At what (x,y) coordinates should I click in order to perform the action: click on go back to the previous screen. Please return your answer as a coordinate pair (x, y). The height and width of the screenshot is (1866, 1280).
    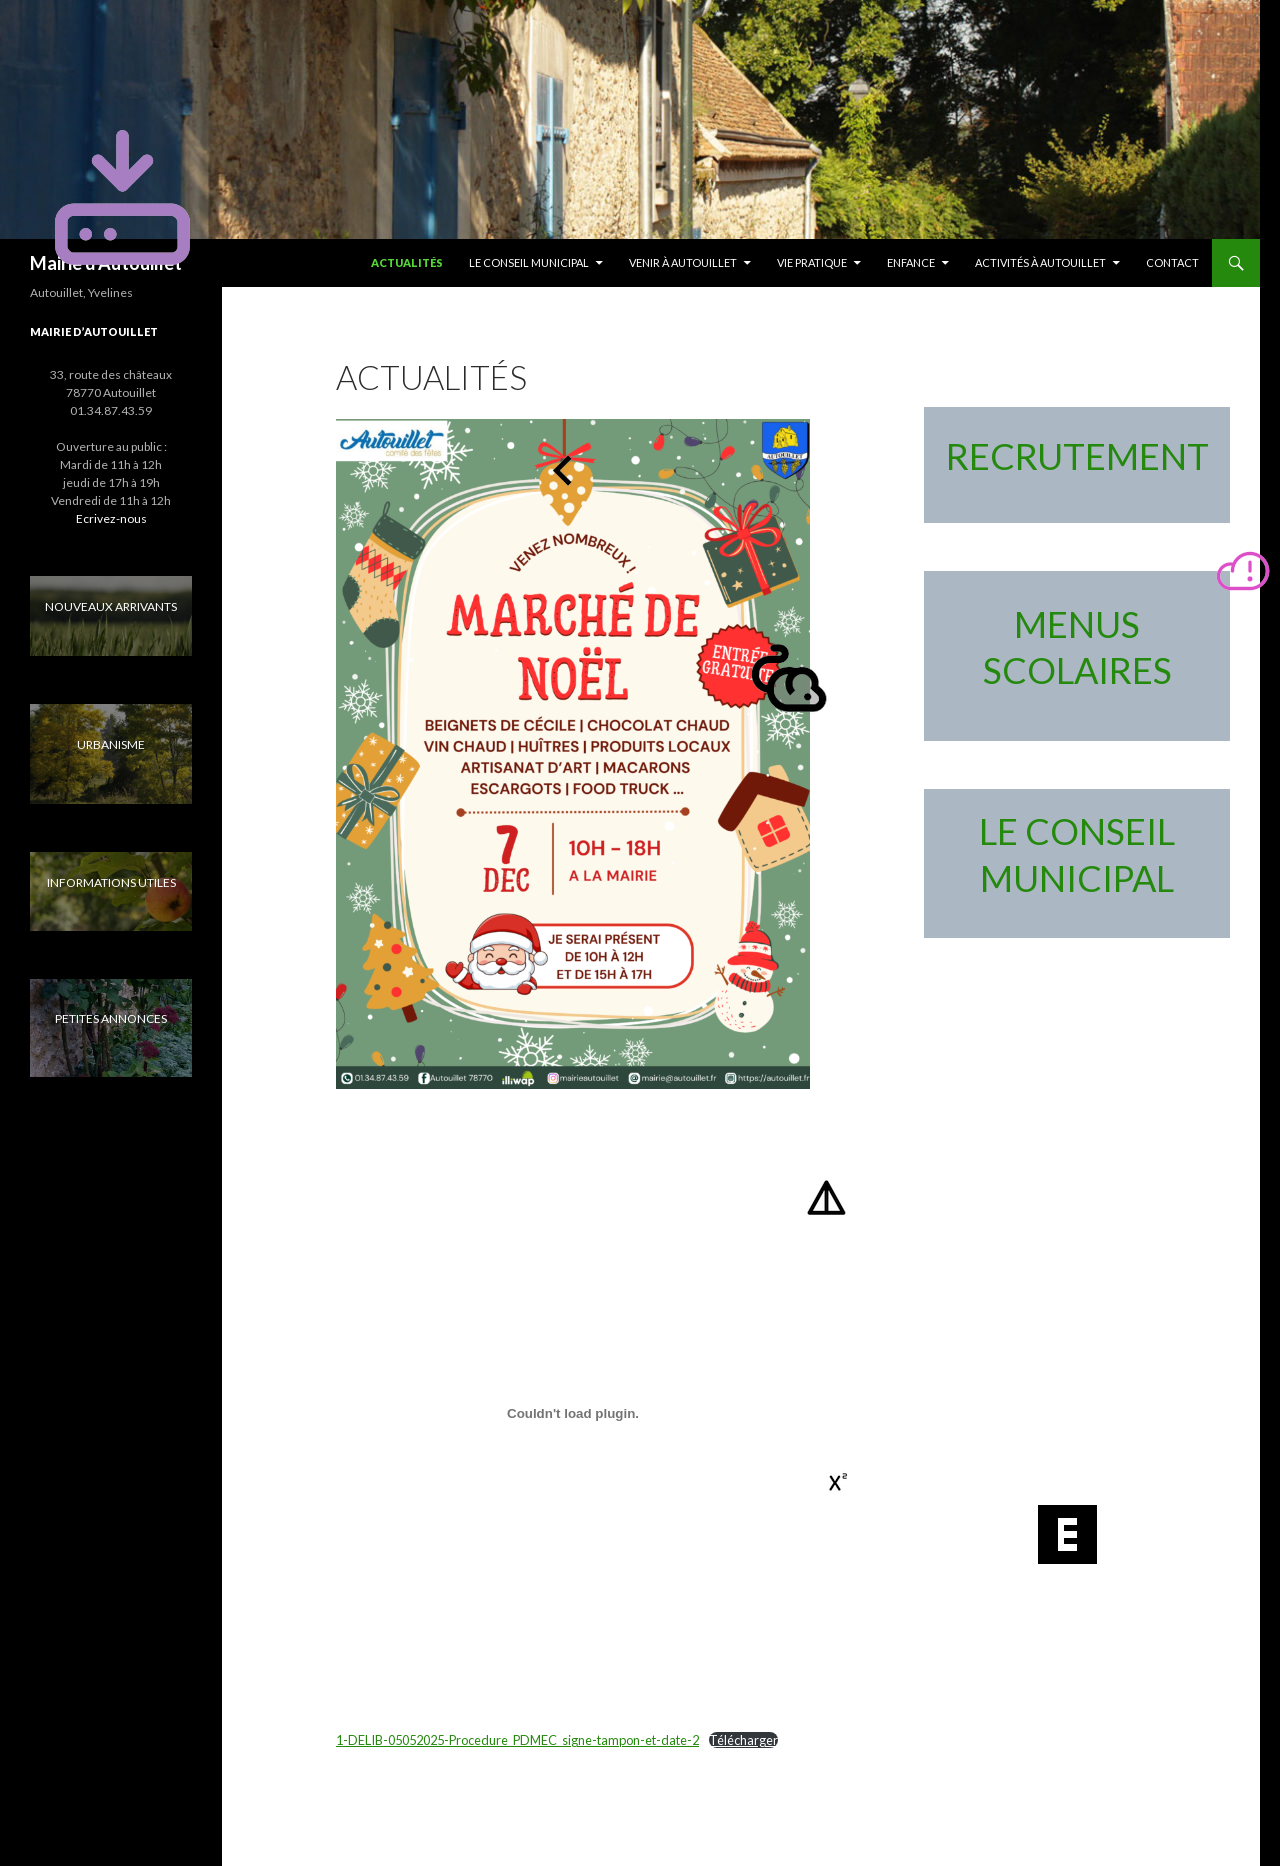
    Looking at the image, I should click on (562, 470).